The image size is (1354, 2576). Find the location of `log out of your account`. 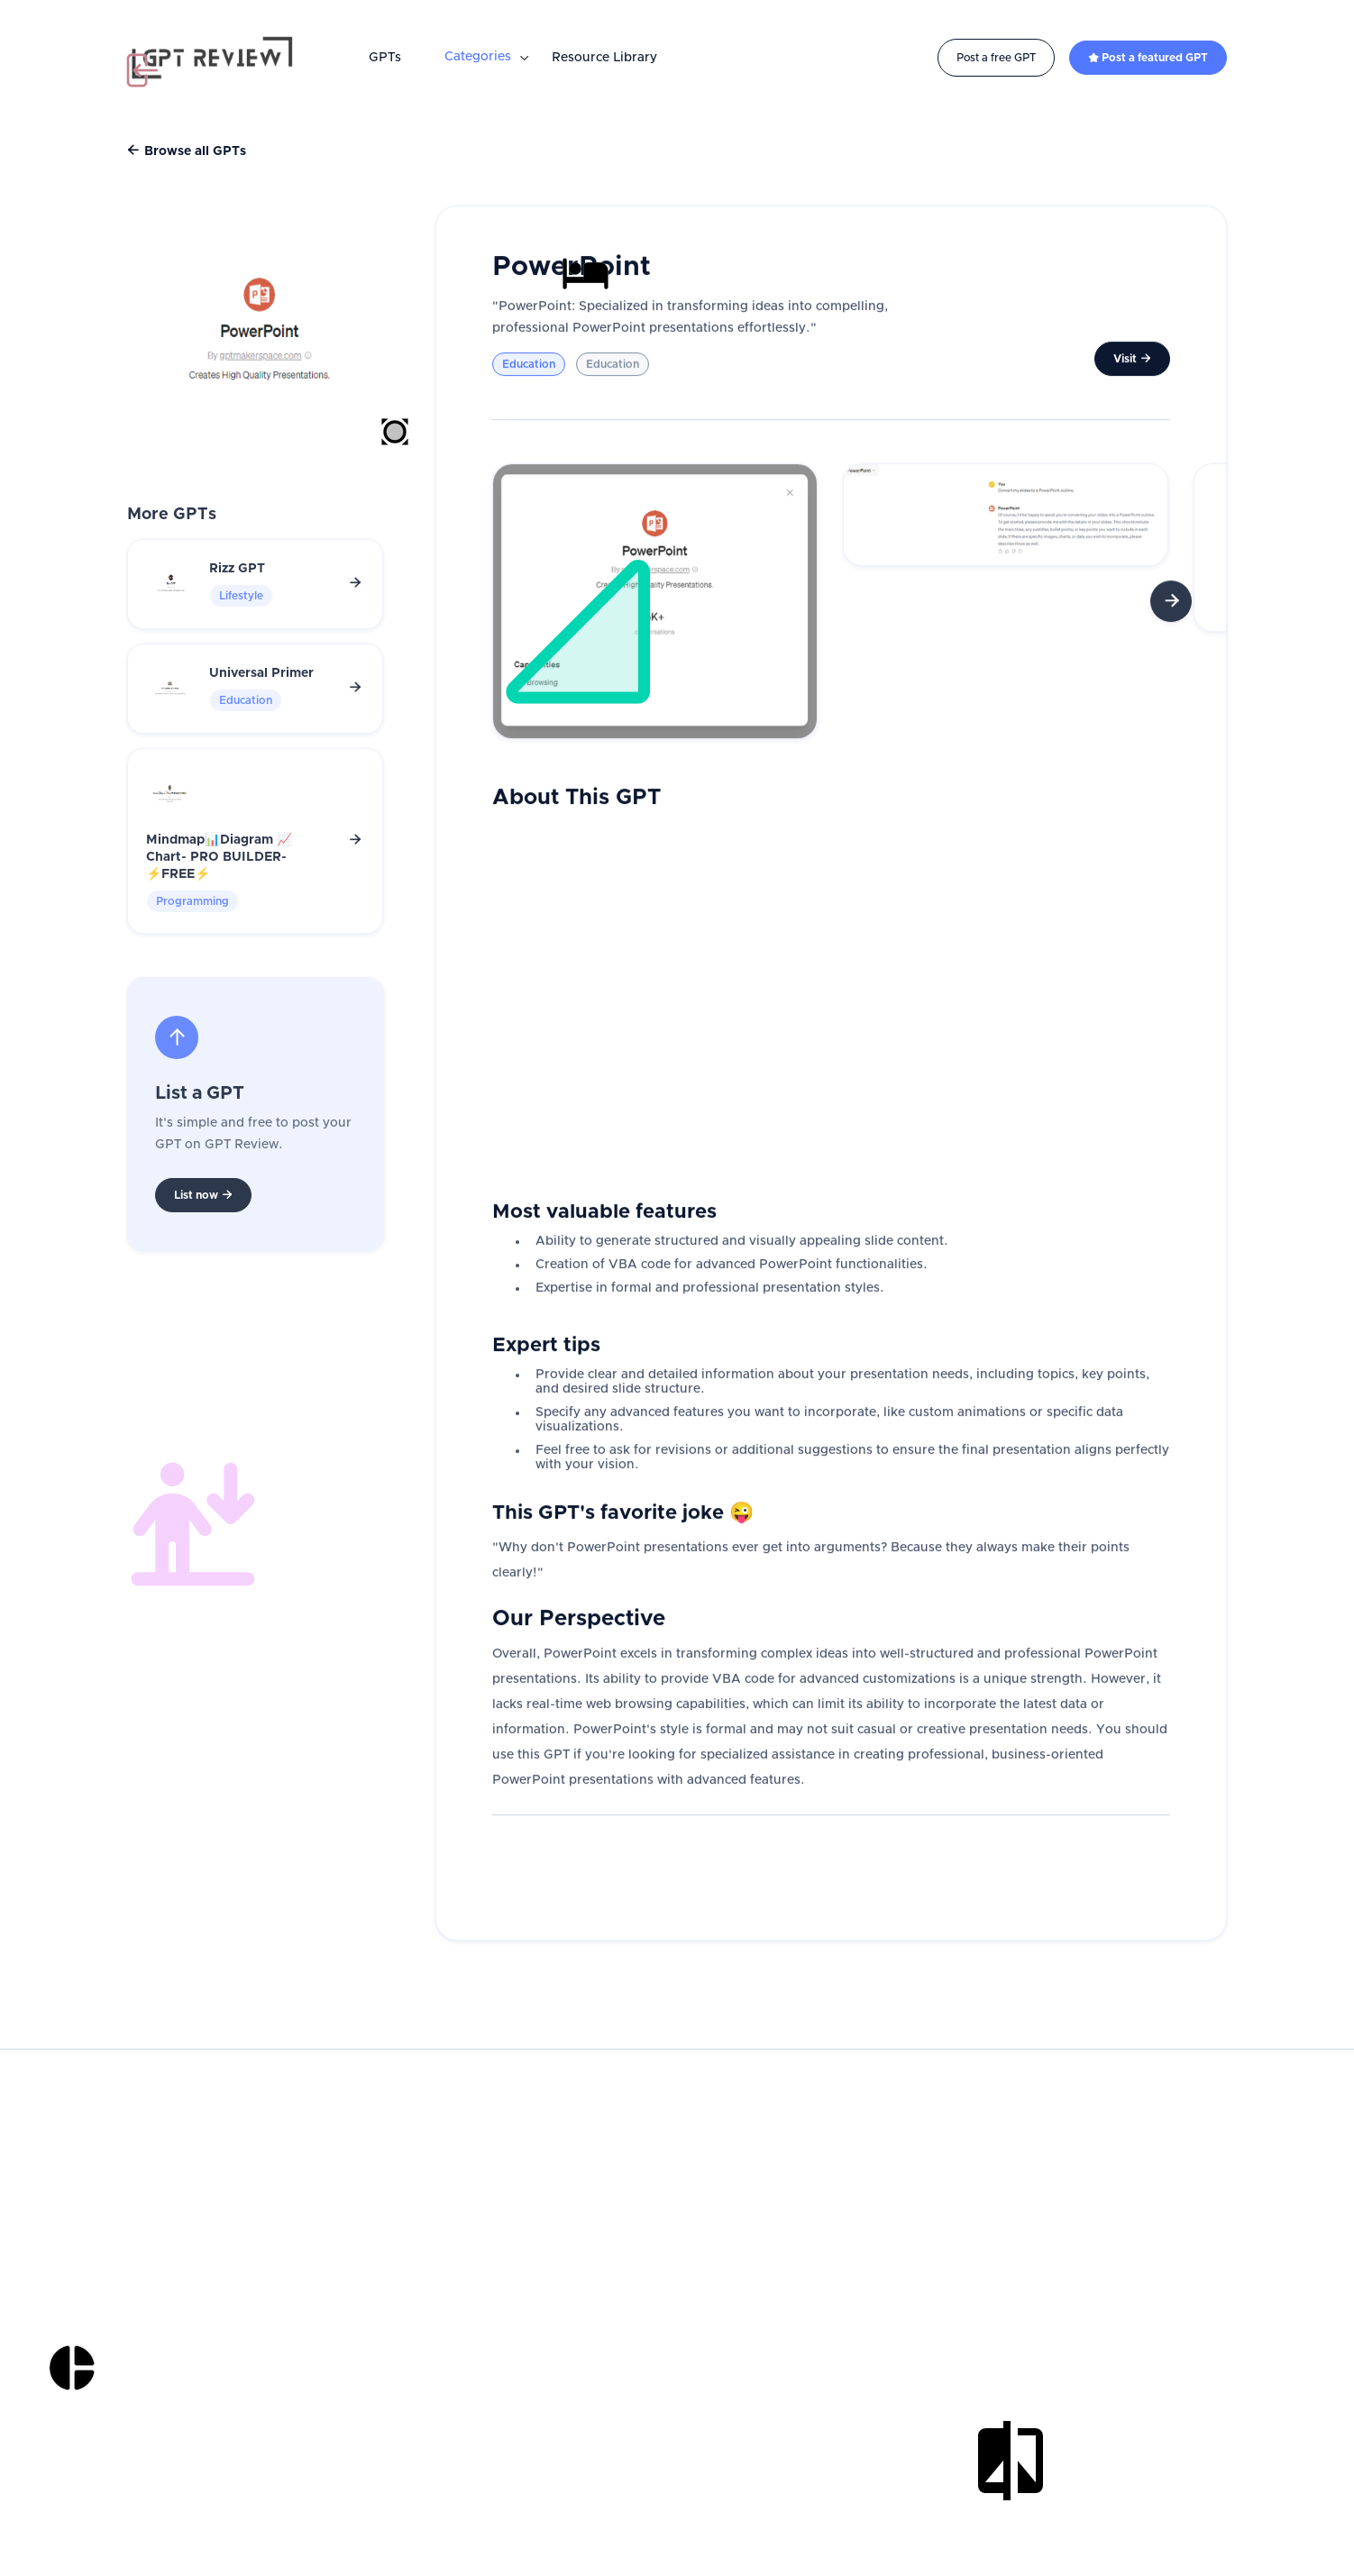

log out of your account is located at coordinates (140, 70).